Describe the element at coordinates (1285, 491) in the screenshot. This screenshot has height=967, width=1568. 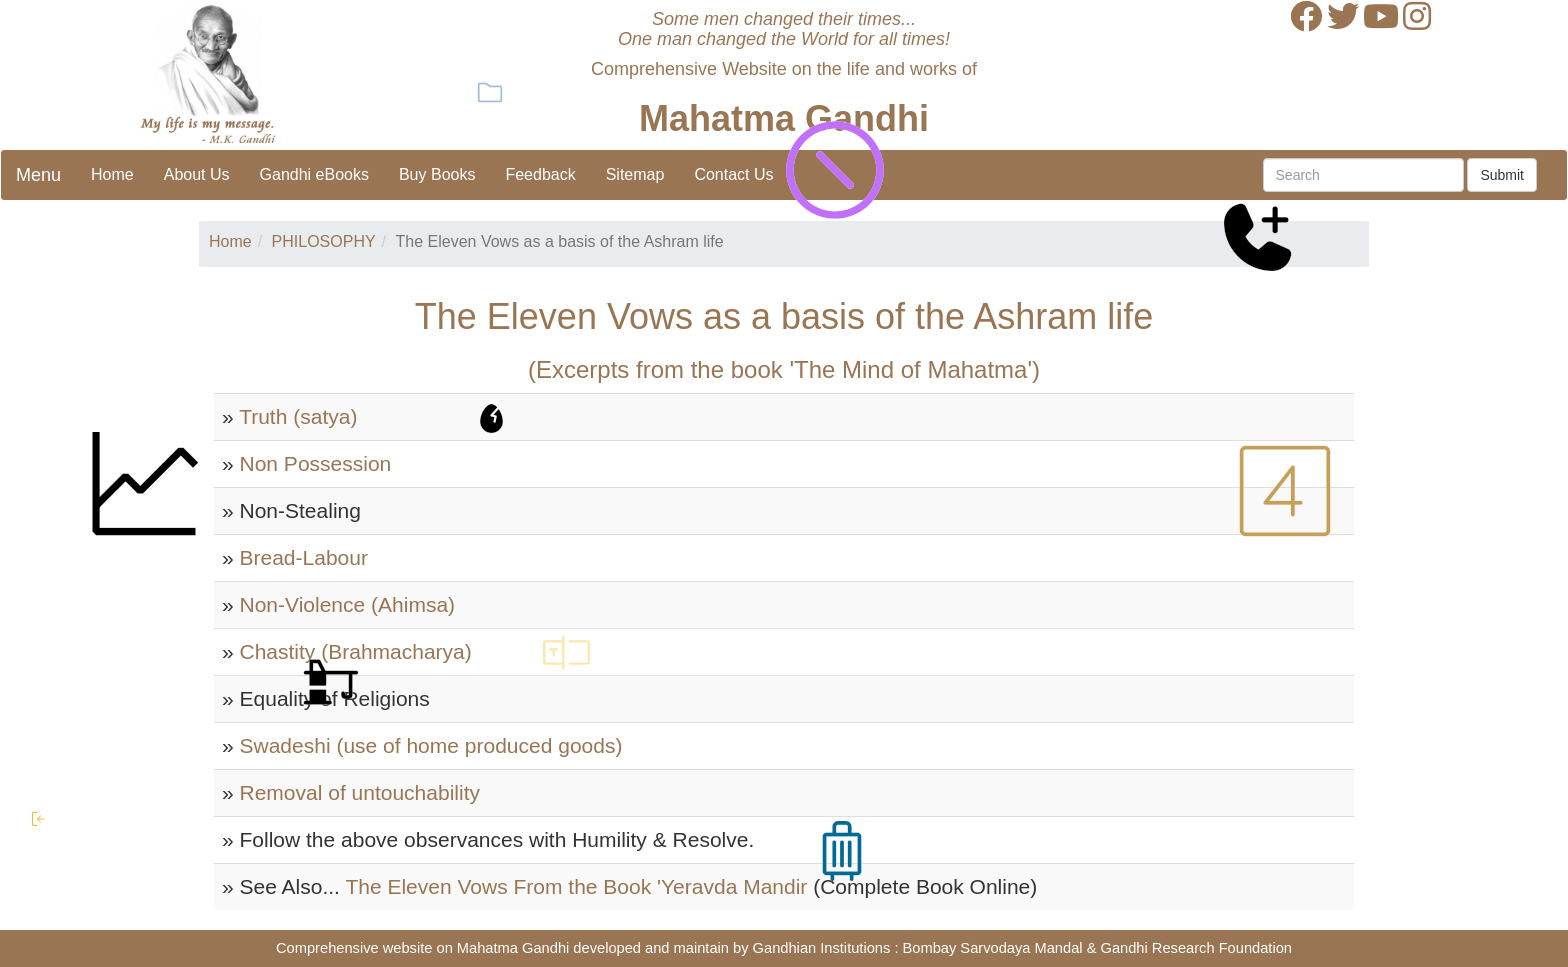
I see `select option number four` at that location.